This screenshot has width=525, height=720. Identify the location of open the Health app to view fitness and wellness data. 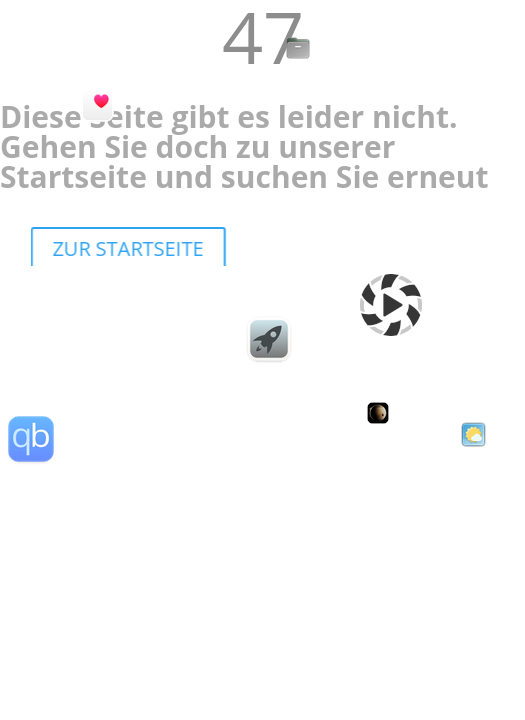
(97, 105).